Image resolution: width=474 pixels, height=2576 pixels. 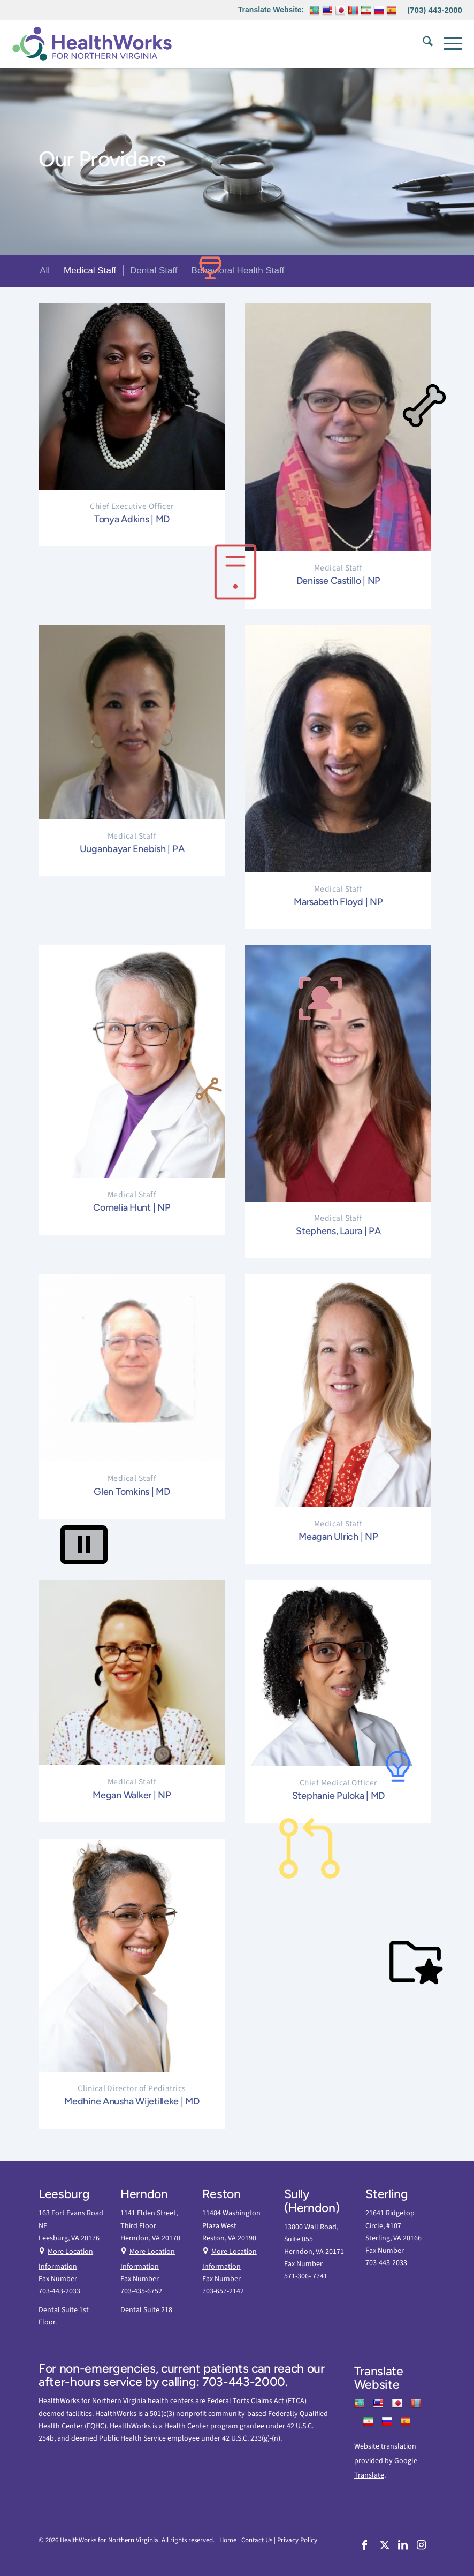 What do you see at coordinates (235, 572) in the screenshot?
I see `access server or desktop computer settings` at bounding box center [235, 572].